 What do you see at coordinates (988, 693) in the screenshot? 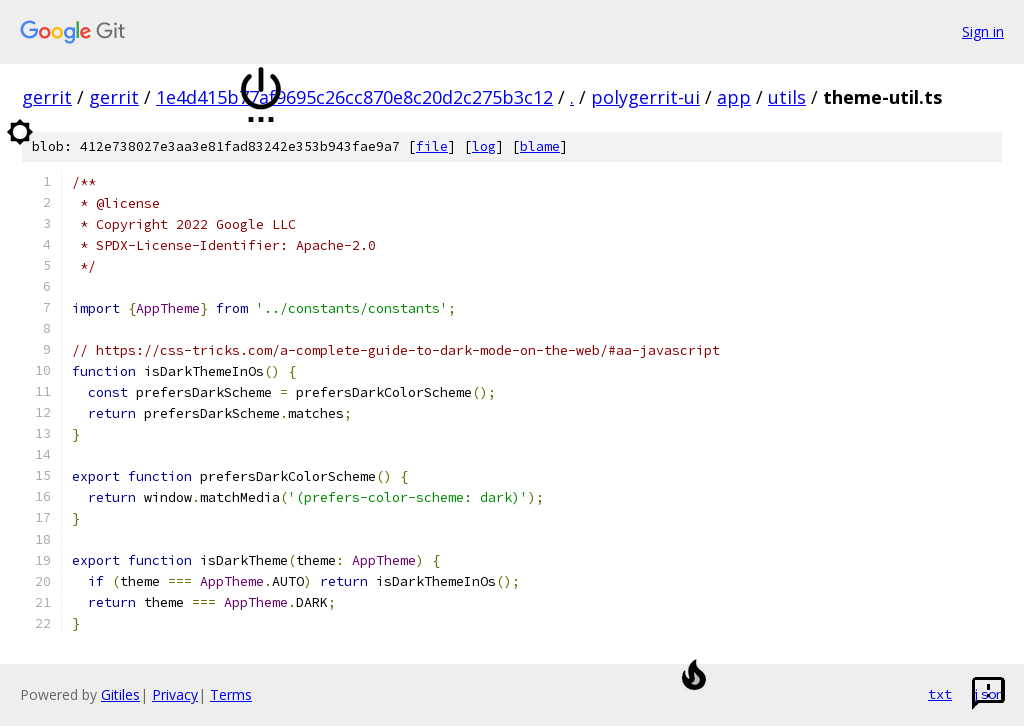
I see `submit feedback or report an issue` at bounding box center [988, 693].